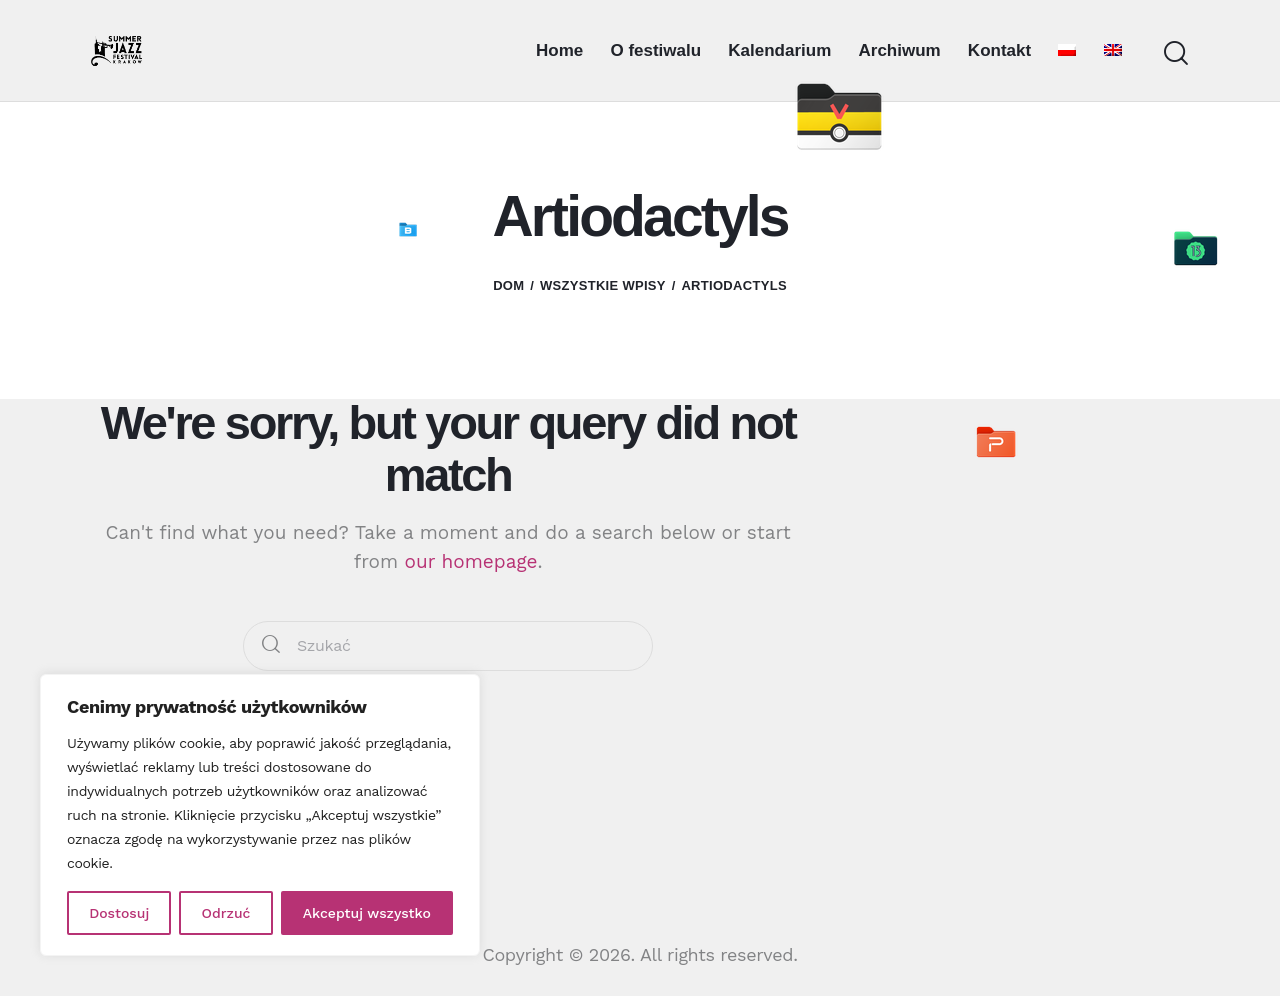 This screenshot has height=996, width=1280. What do you see at coordinates (996, 443) in the screenshot?
I see `open folder containing WPS presentation files` at bounding box center [996, 443].